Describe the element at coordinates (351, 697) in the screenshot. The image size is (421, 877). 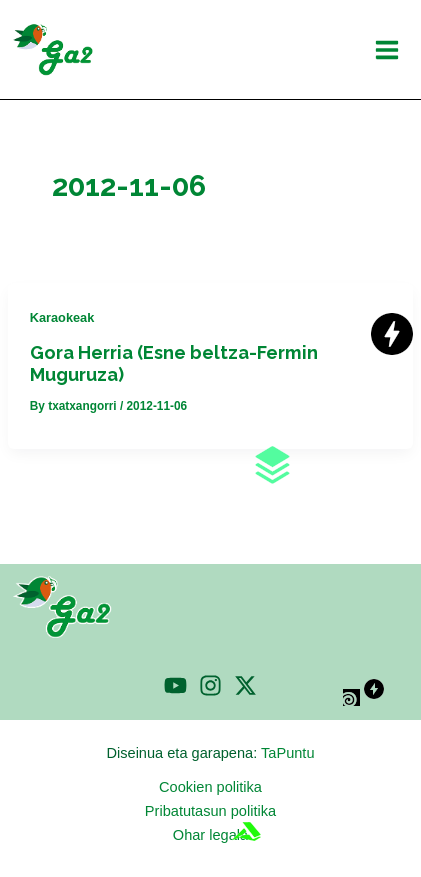
I see `open Houdini 3D animation software` at that location.